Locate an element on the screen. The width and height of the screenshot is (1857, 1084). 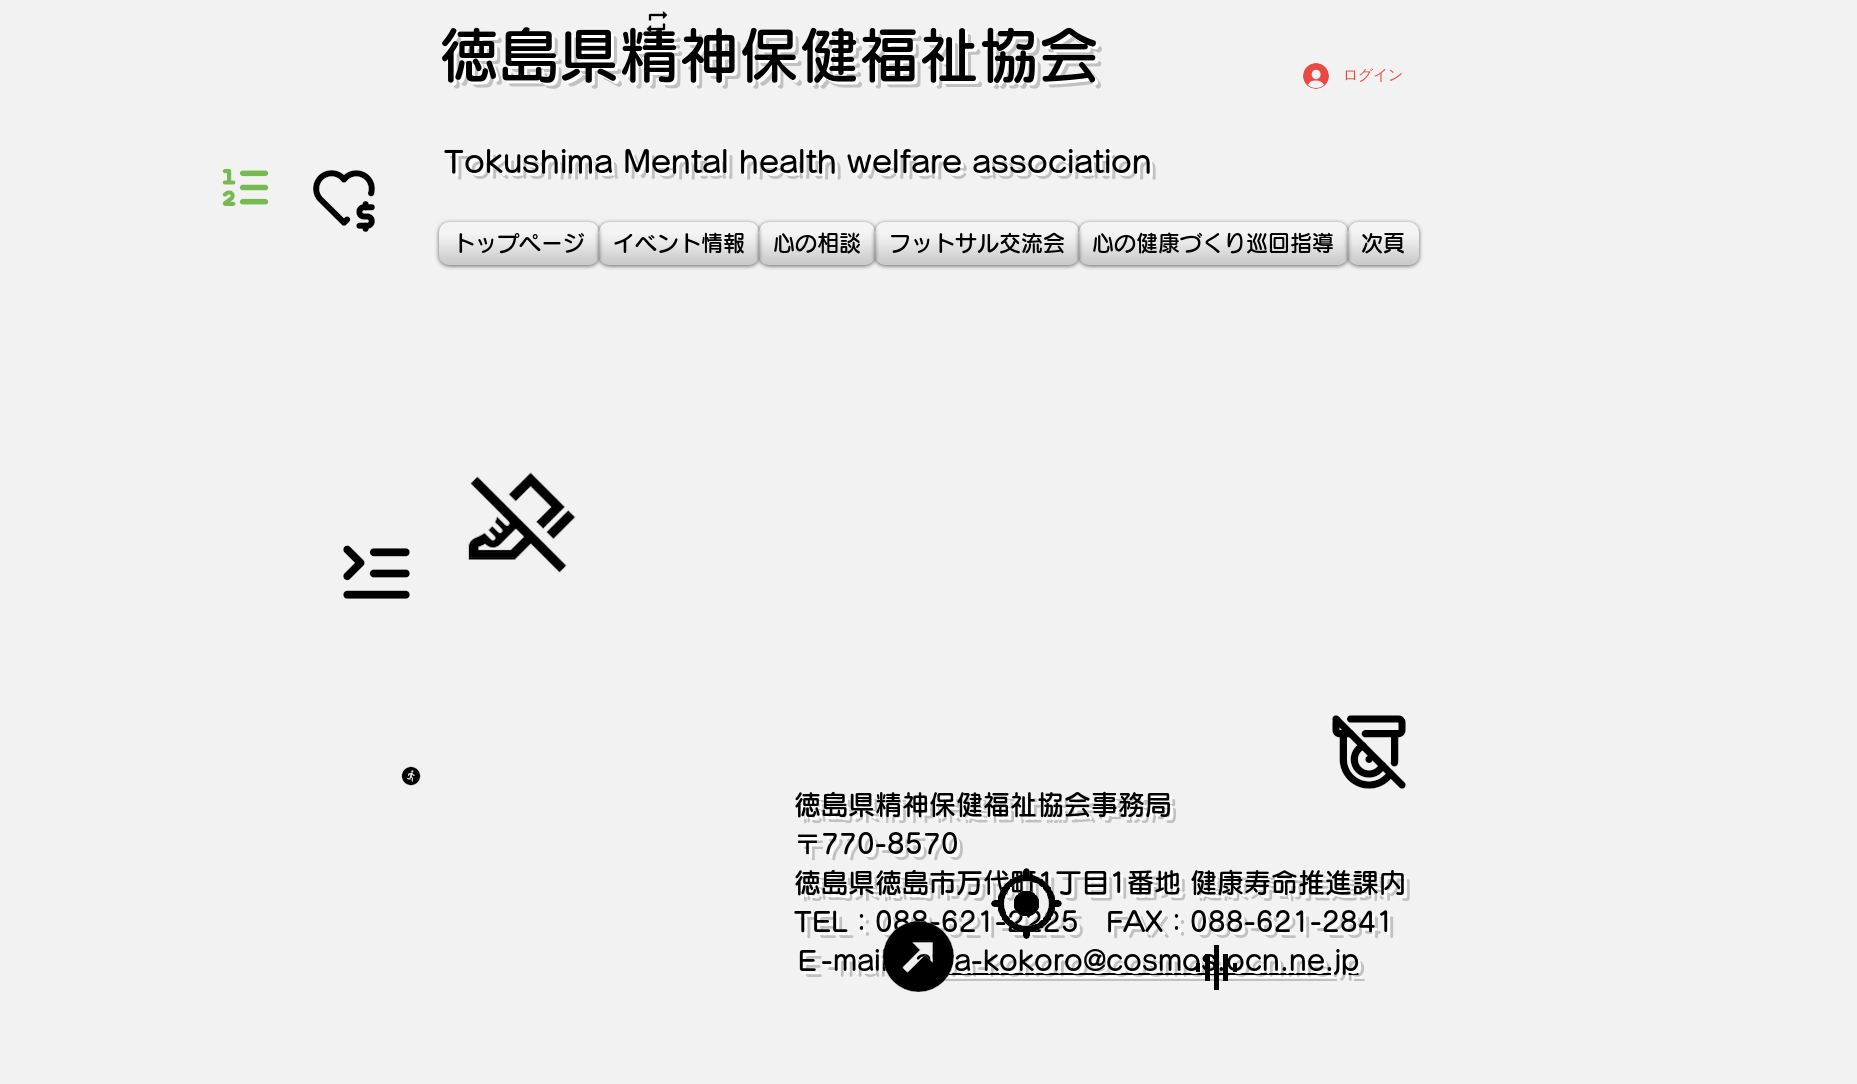
do not step on this surface is located at coordinates (522, 521).